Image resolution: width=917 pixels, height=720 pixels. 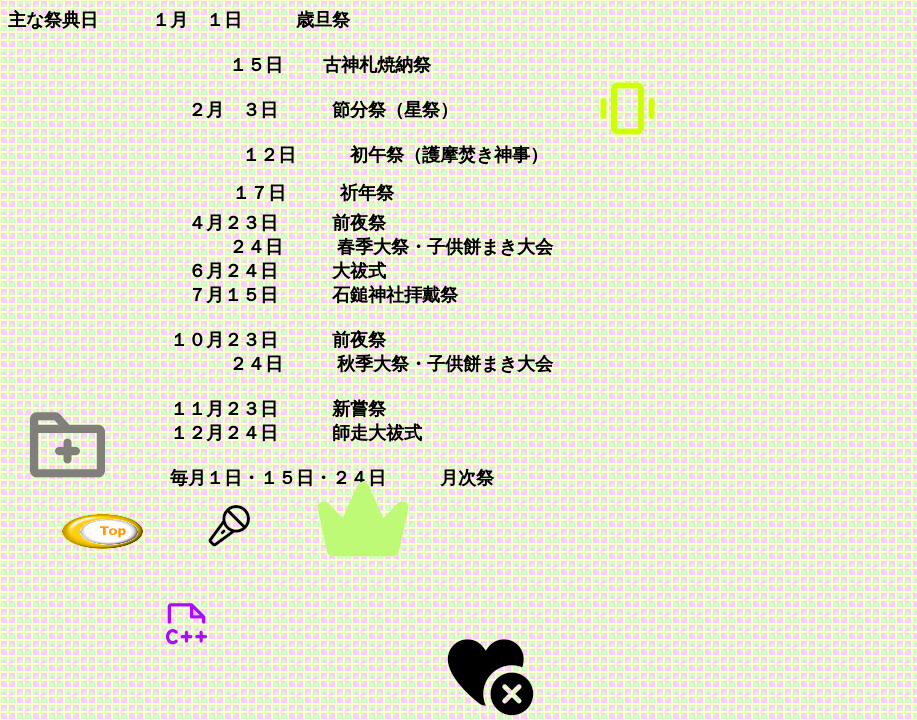 I want to click on remove item from favorites, so click(x=490, y=672).